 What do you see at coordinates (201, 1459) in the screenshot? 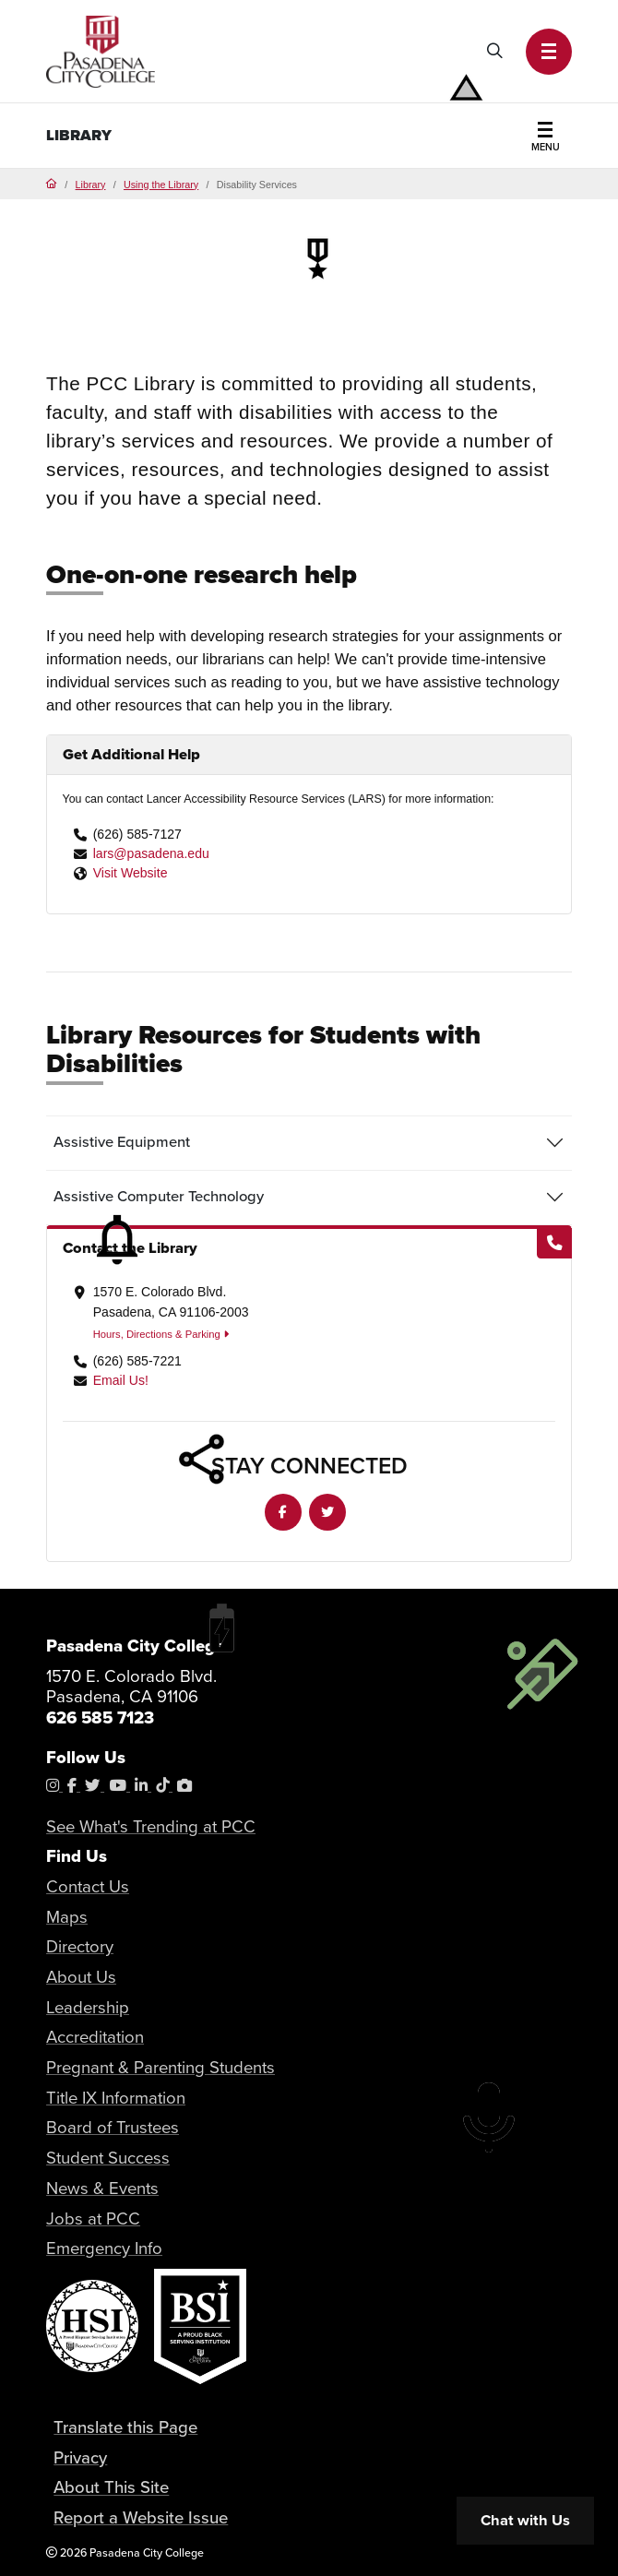
I see `share content with others` at bounding box center [201, 1459].